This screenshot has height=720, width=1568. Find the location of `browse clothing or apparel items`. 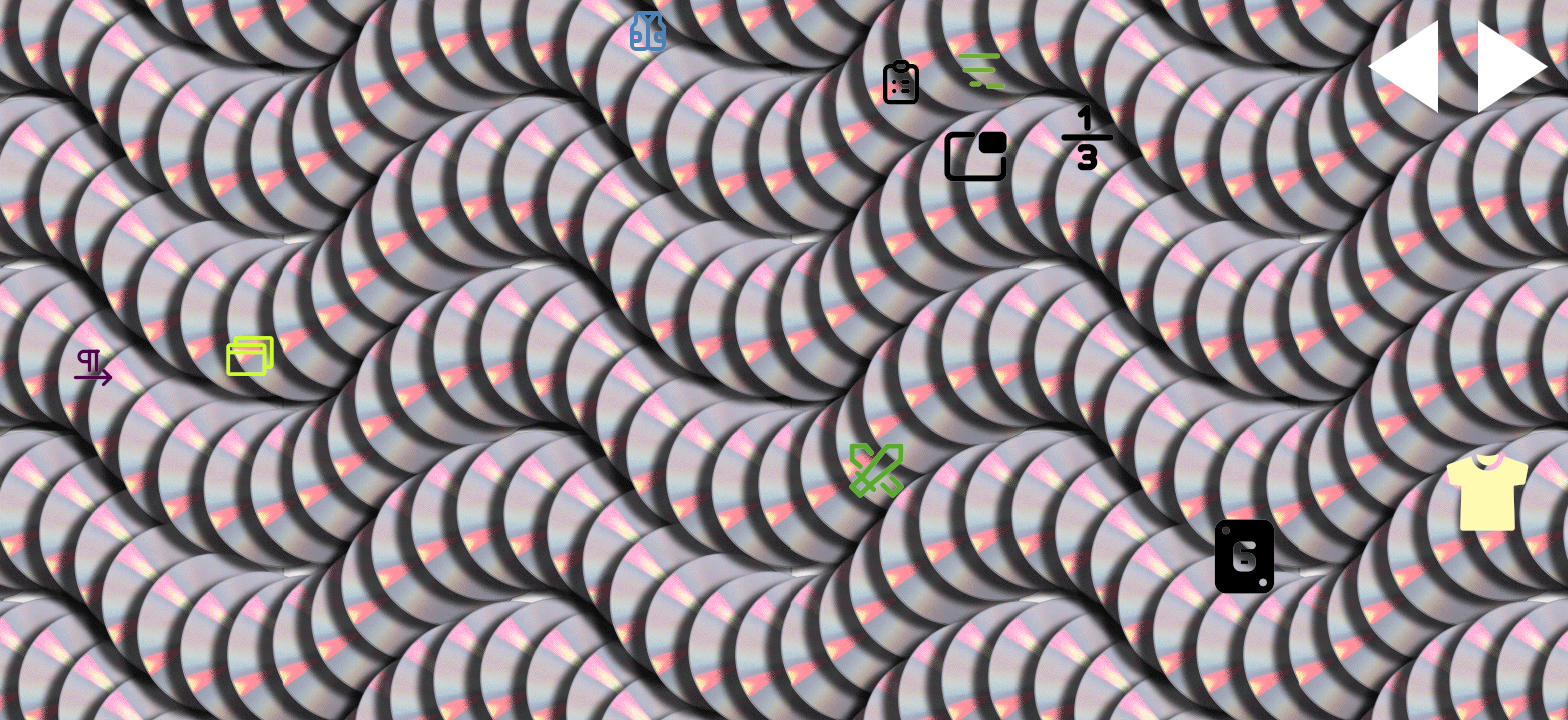

browse clothing or apparel items is located at coordinates (1487, 492).